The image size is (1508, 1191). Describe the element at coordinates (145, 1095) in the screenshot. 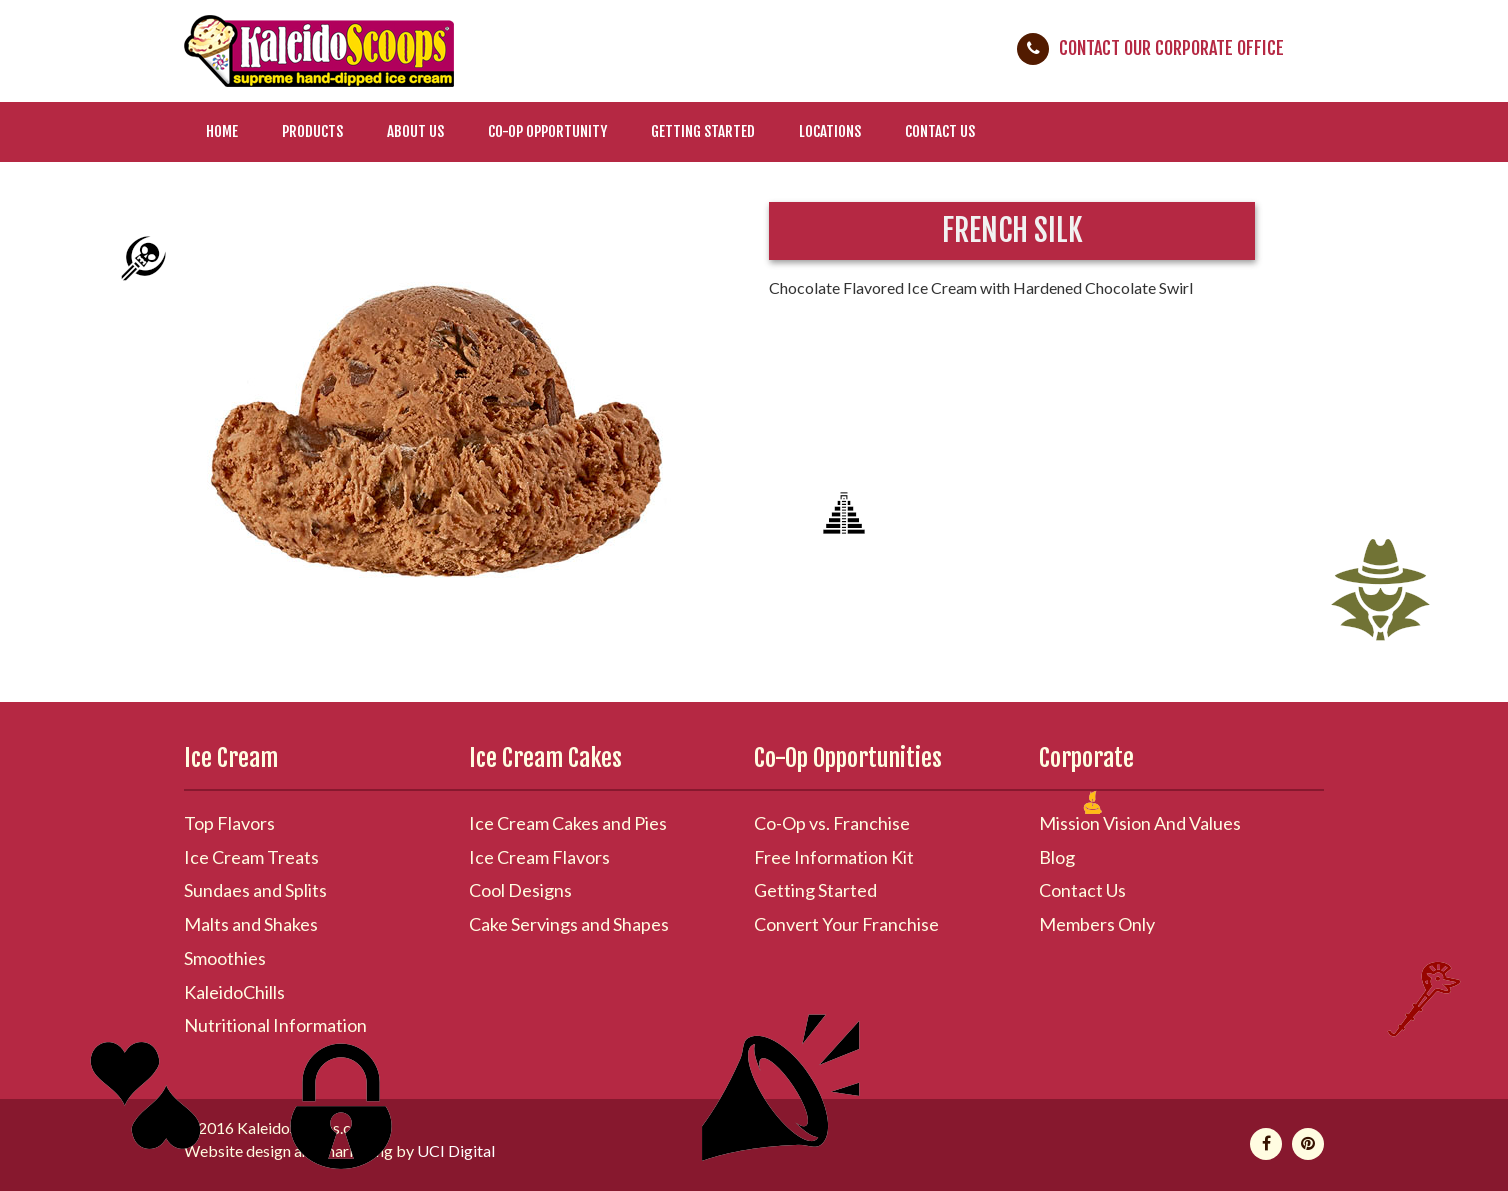

I see `toggle between like and dislike` at that location.